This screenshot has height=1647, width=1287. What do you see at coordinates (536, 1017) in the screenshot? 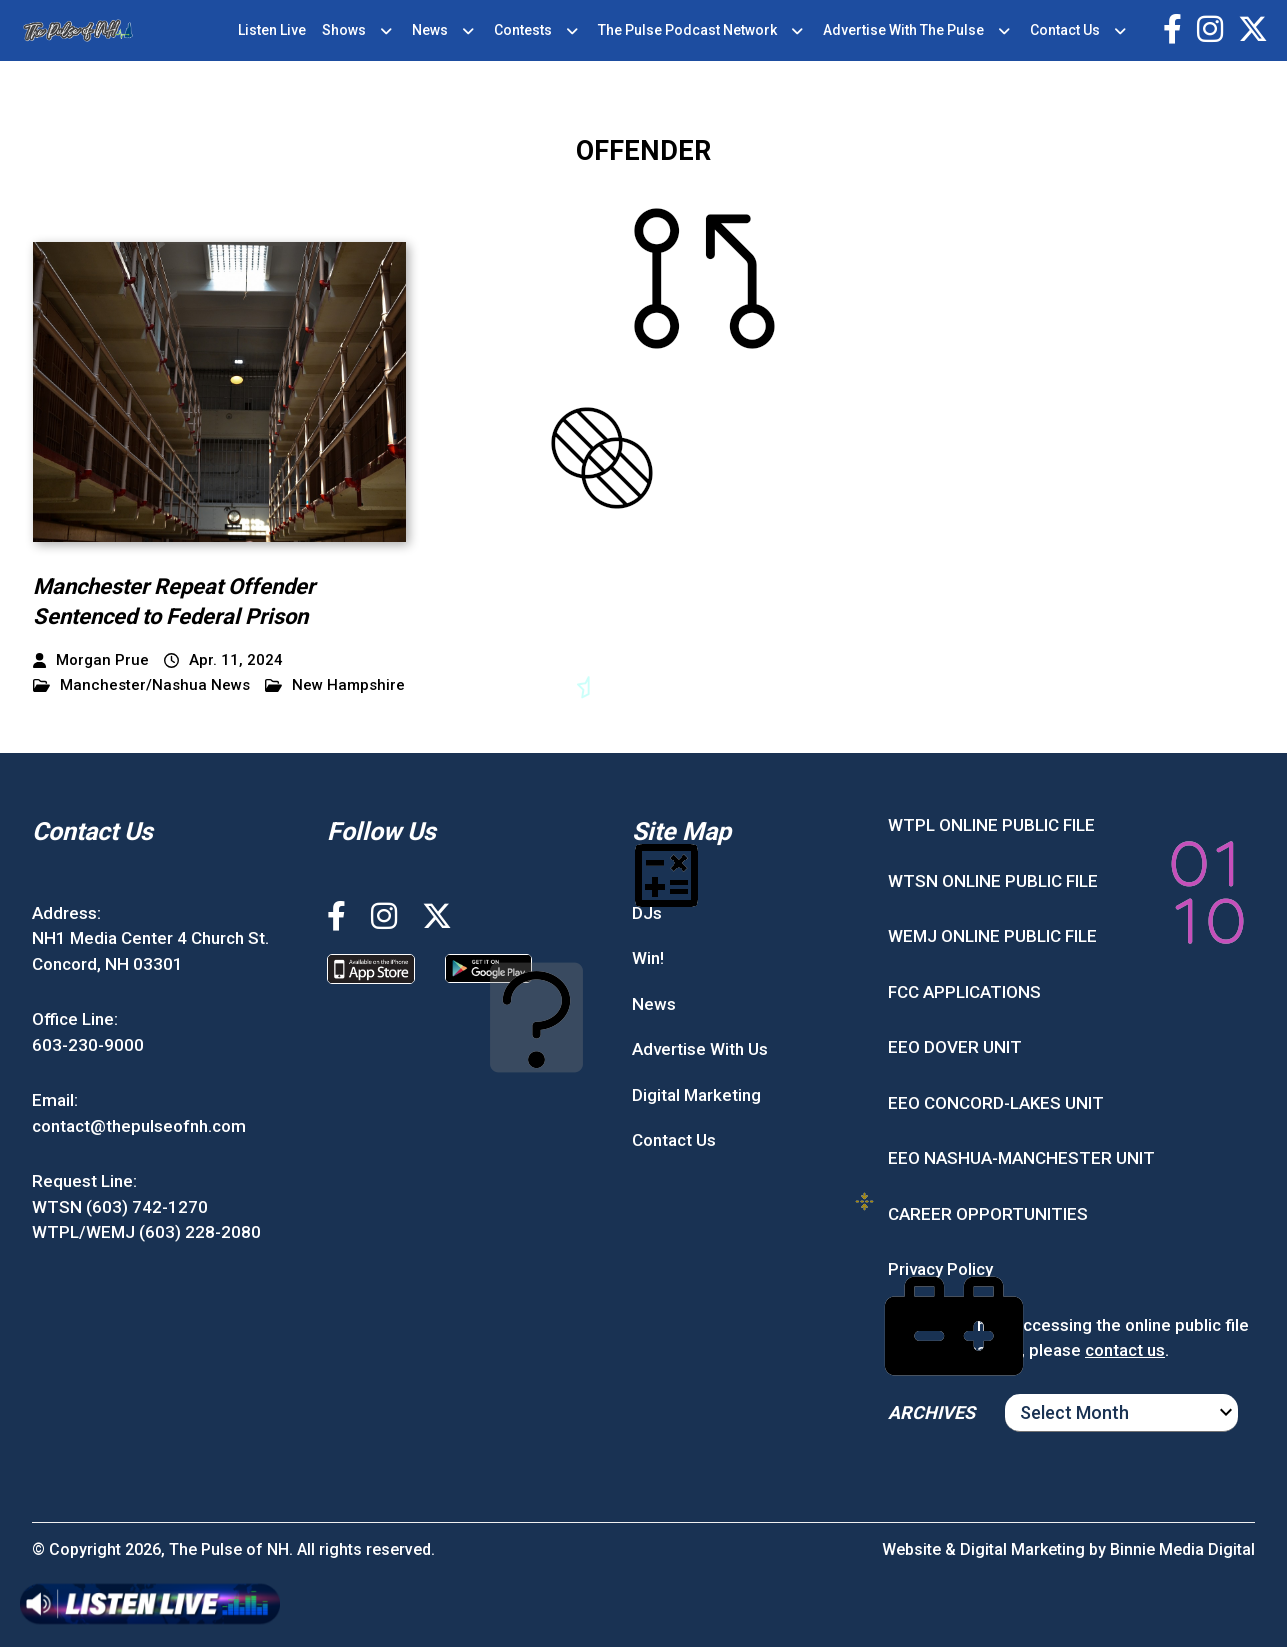
I see `access help or support information` at bounding box center [536, 1017].